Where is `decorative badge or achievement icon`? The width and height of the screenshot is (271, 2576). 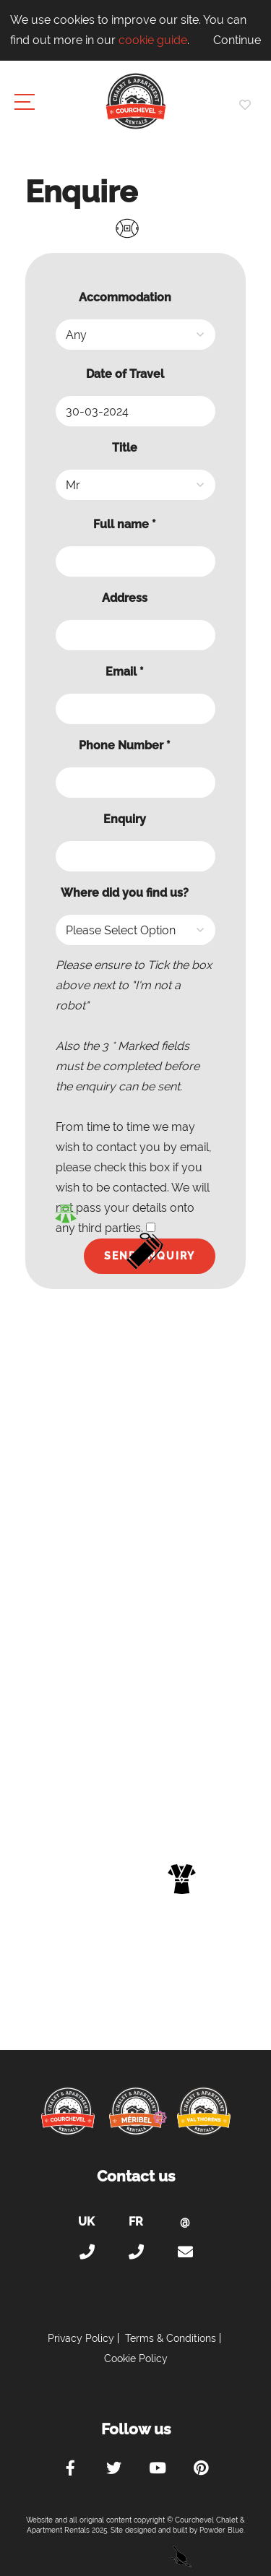
decorative badge or achievement icon is located at coordinates (160, 2117).